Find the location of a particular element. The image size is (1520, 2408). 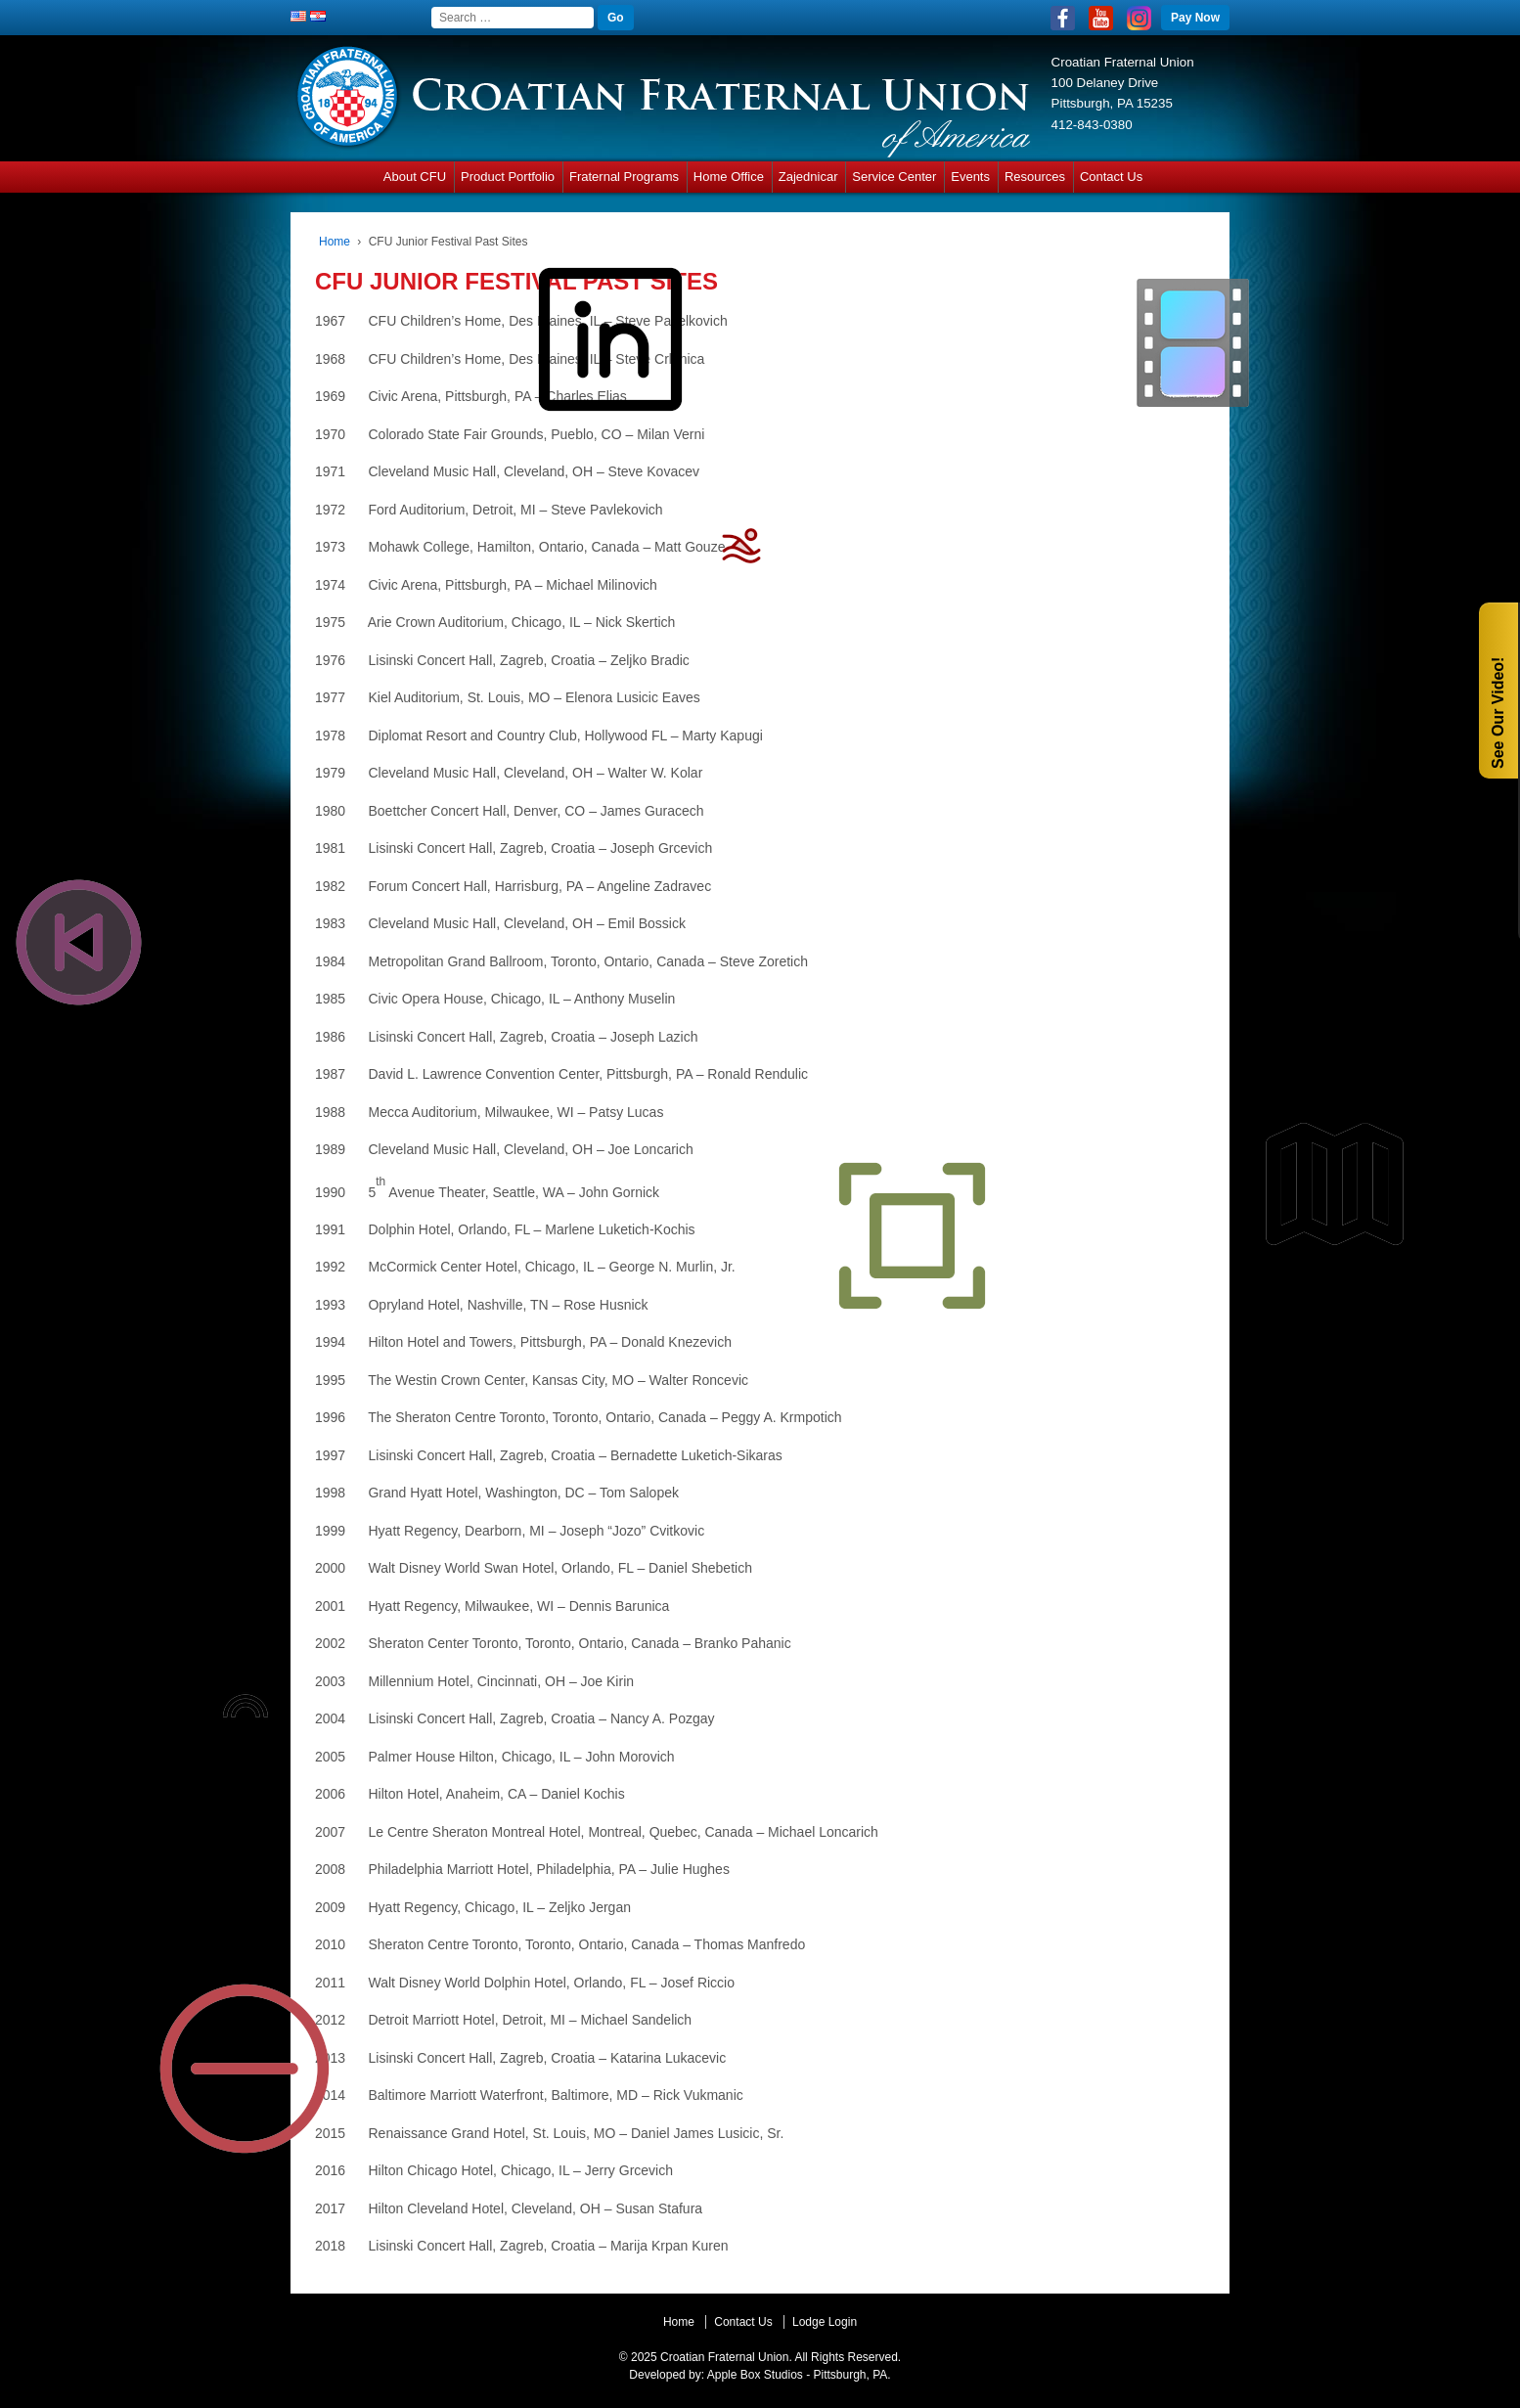

indicates access is restricted or blocked is located at coordinates (245, 2069).